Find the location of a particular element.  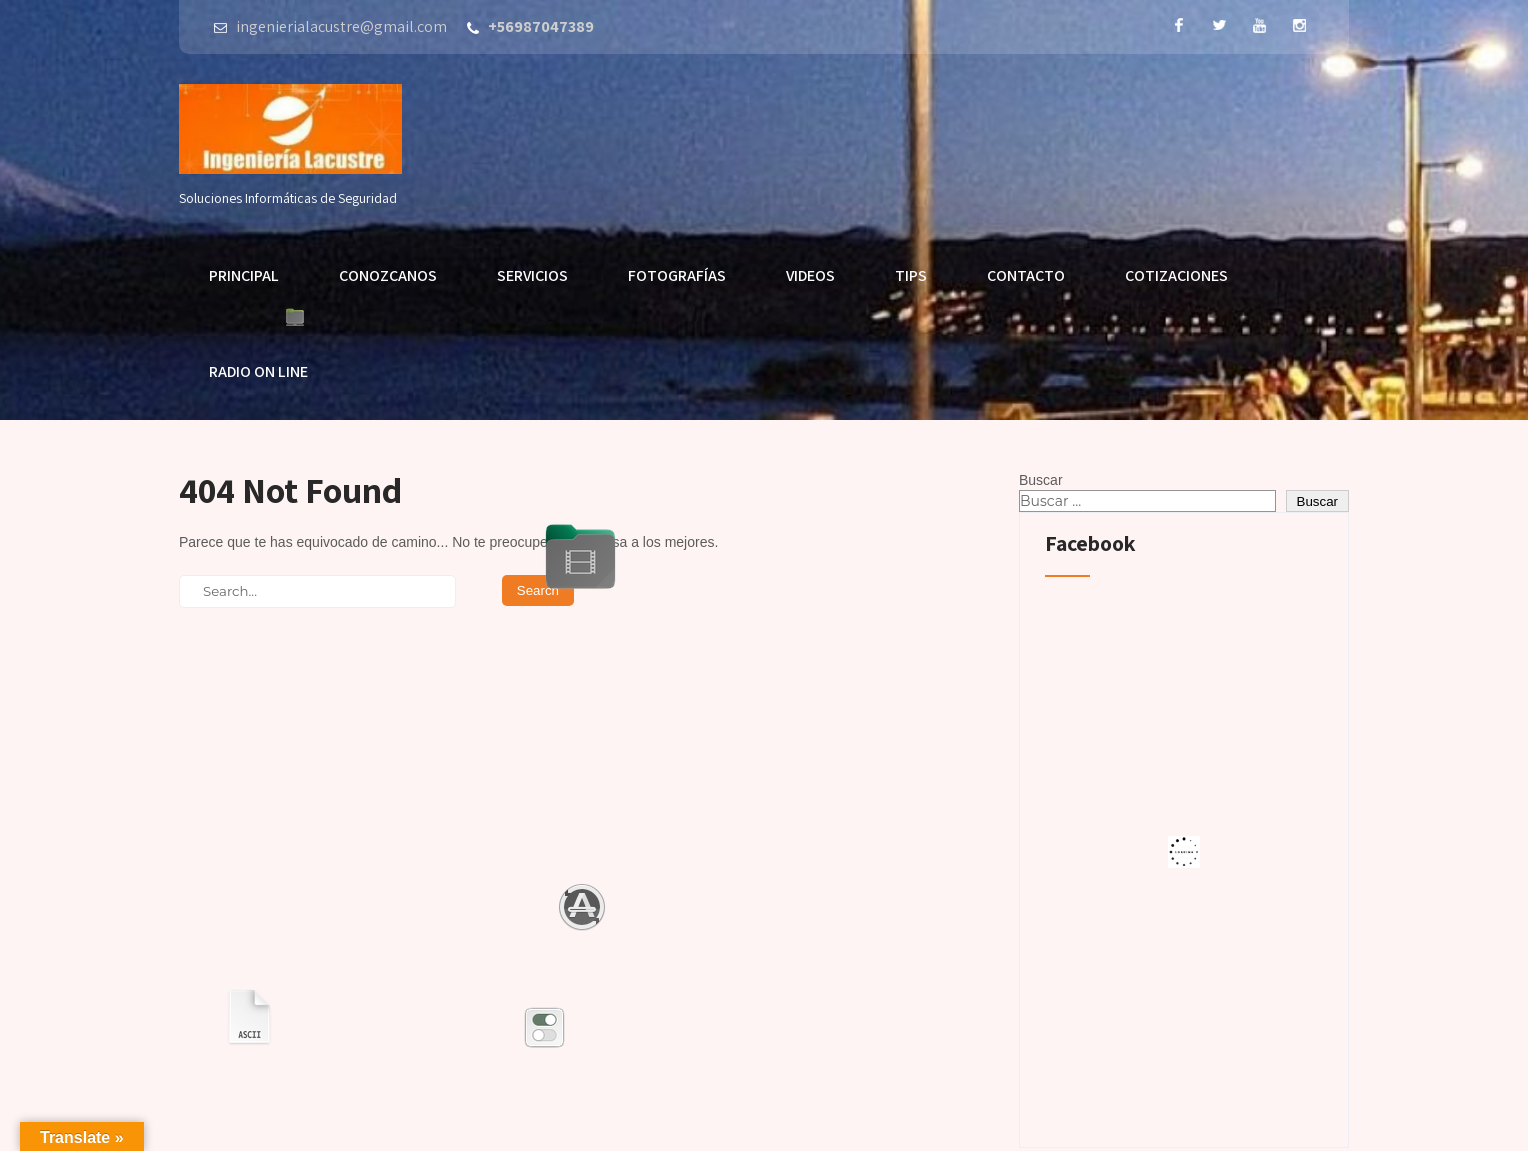

a plain text or ascii file type indicator is located at coordinates (249, 1017).